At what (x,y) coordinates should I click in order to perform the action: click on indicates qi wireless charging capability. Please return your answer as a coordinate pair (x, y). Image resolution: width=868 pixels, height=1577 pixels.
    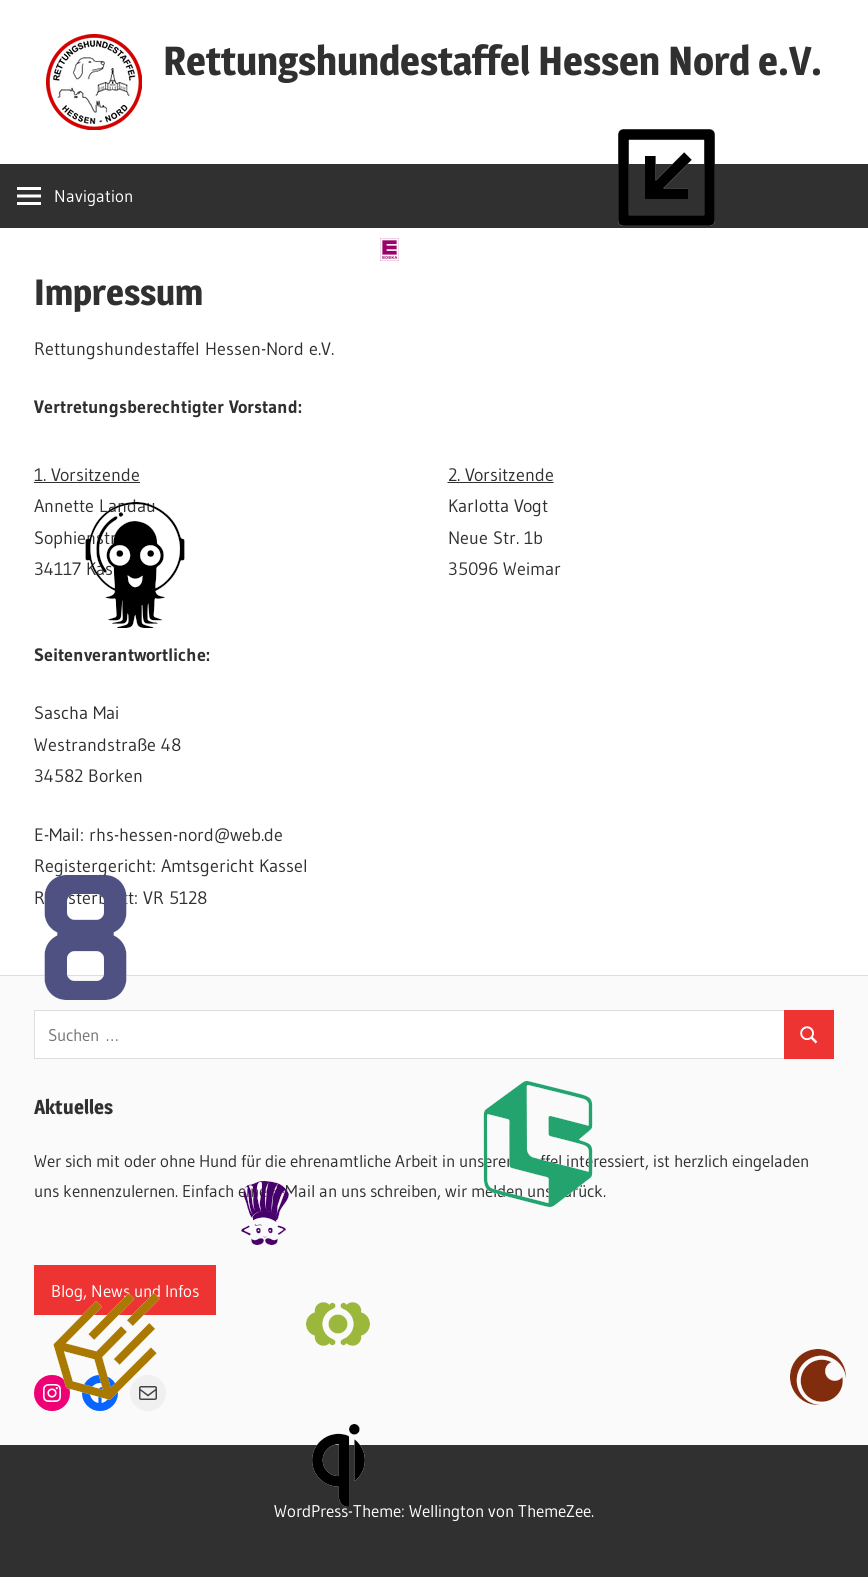
    Looking at the image, I should click on (338, 1465).